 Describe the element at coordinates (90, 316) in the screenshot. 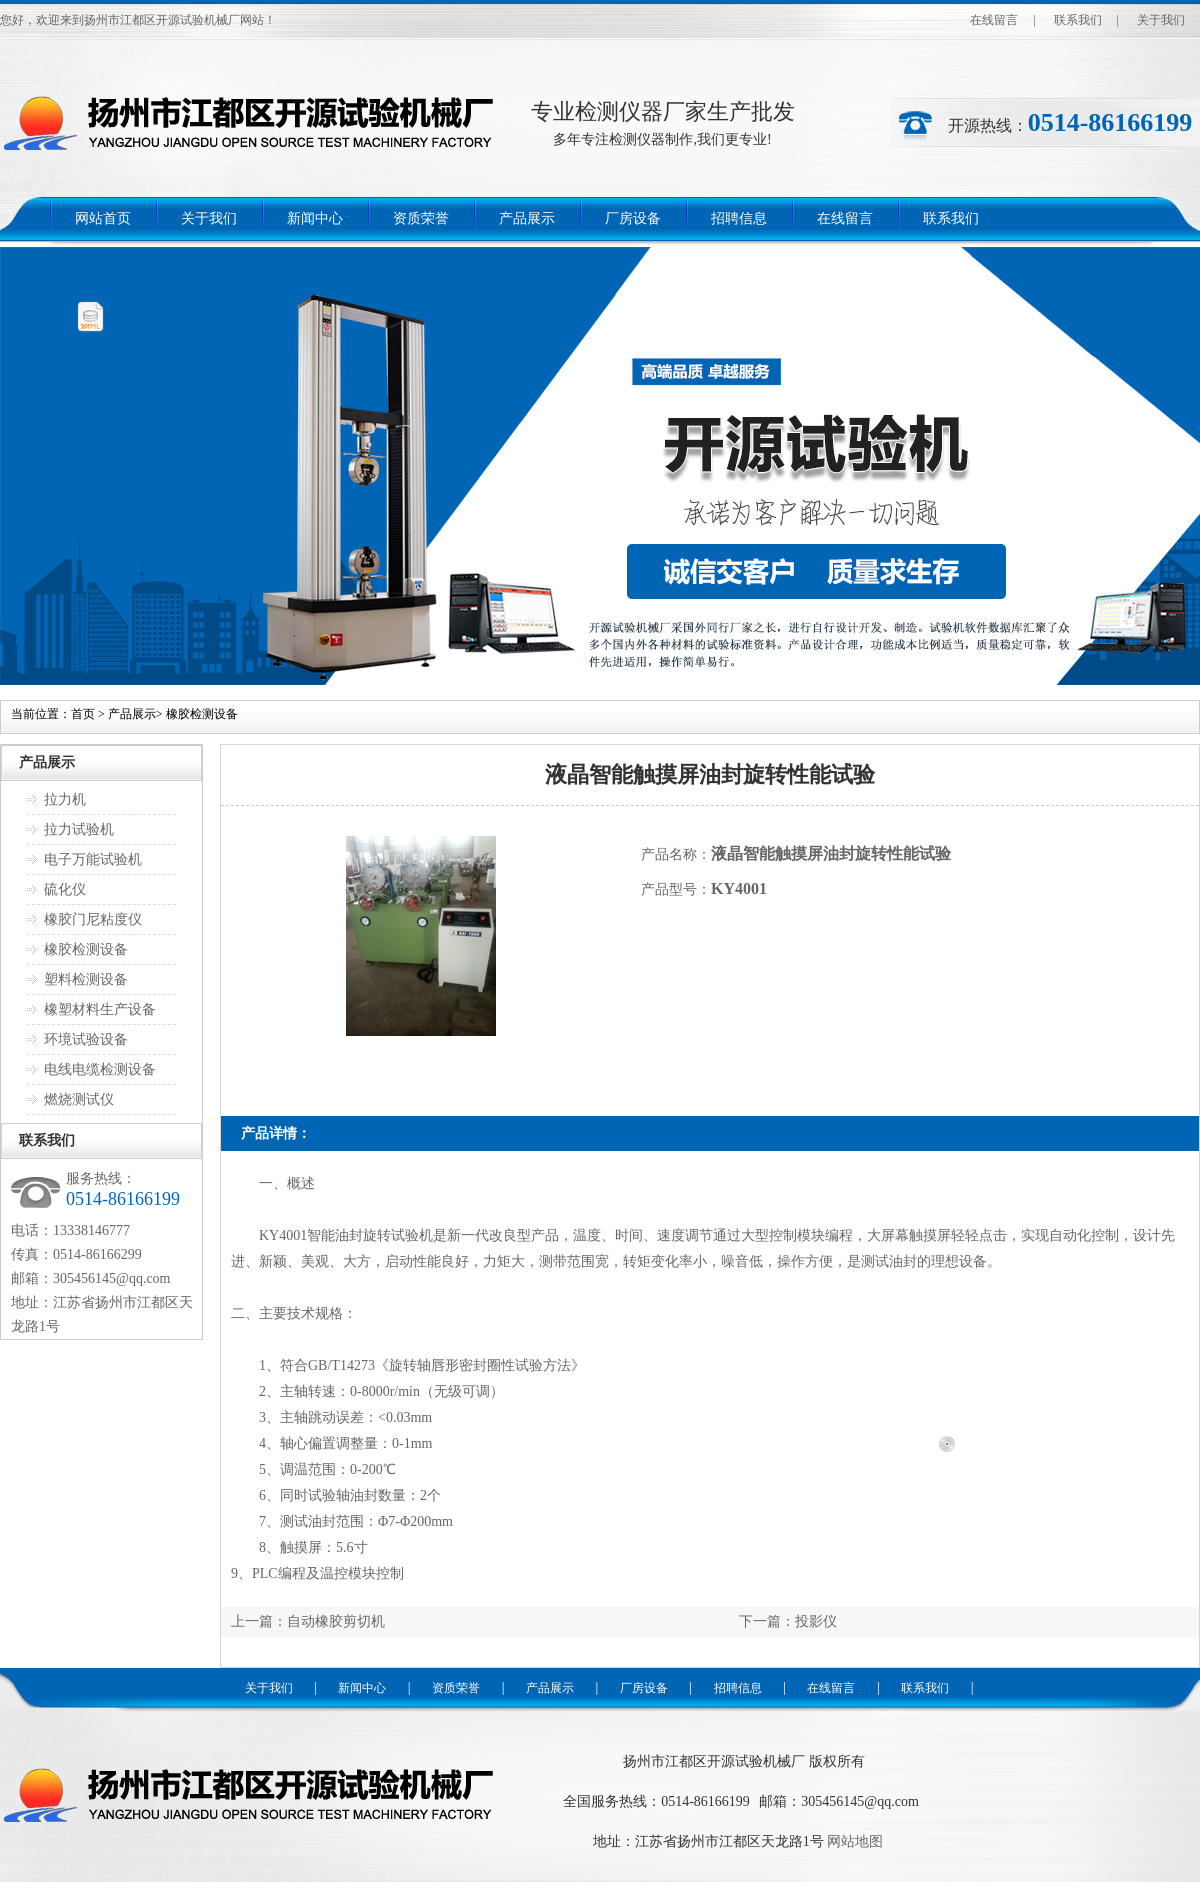

I see `a yaml configuration file` at that location.